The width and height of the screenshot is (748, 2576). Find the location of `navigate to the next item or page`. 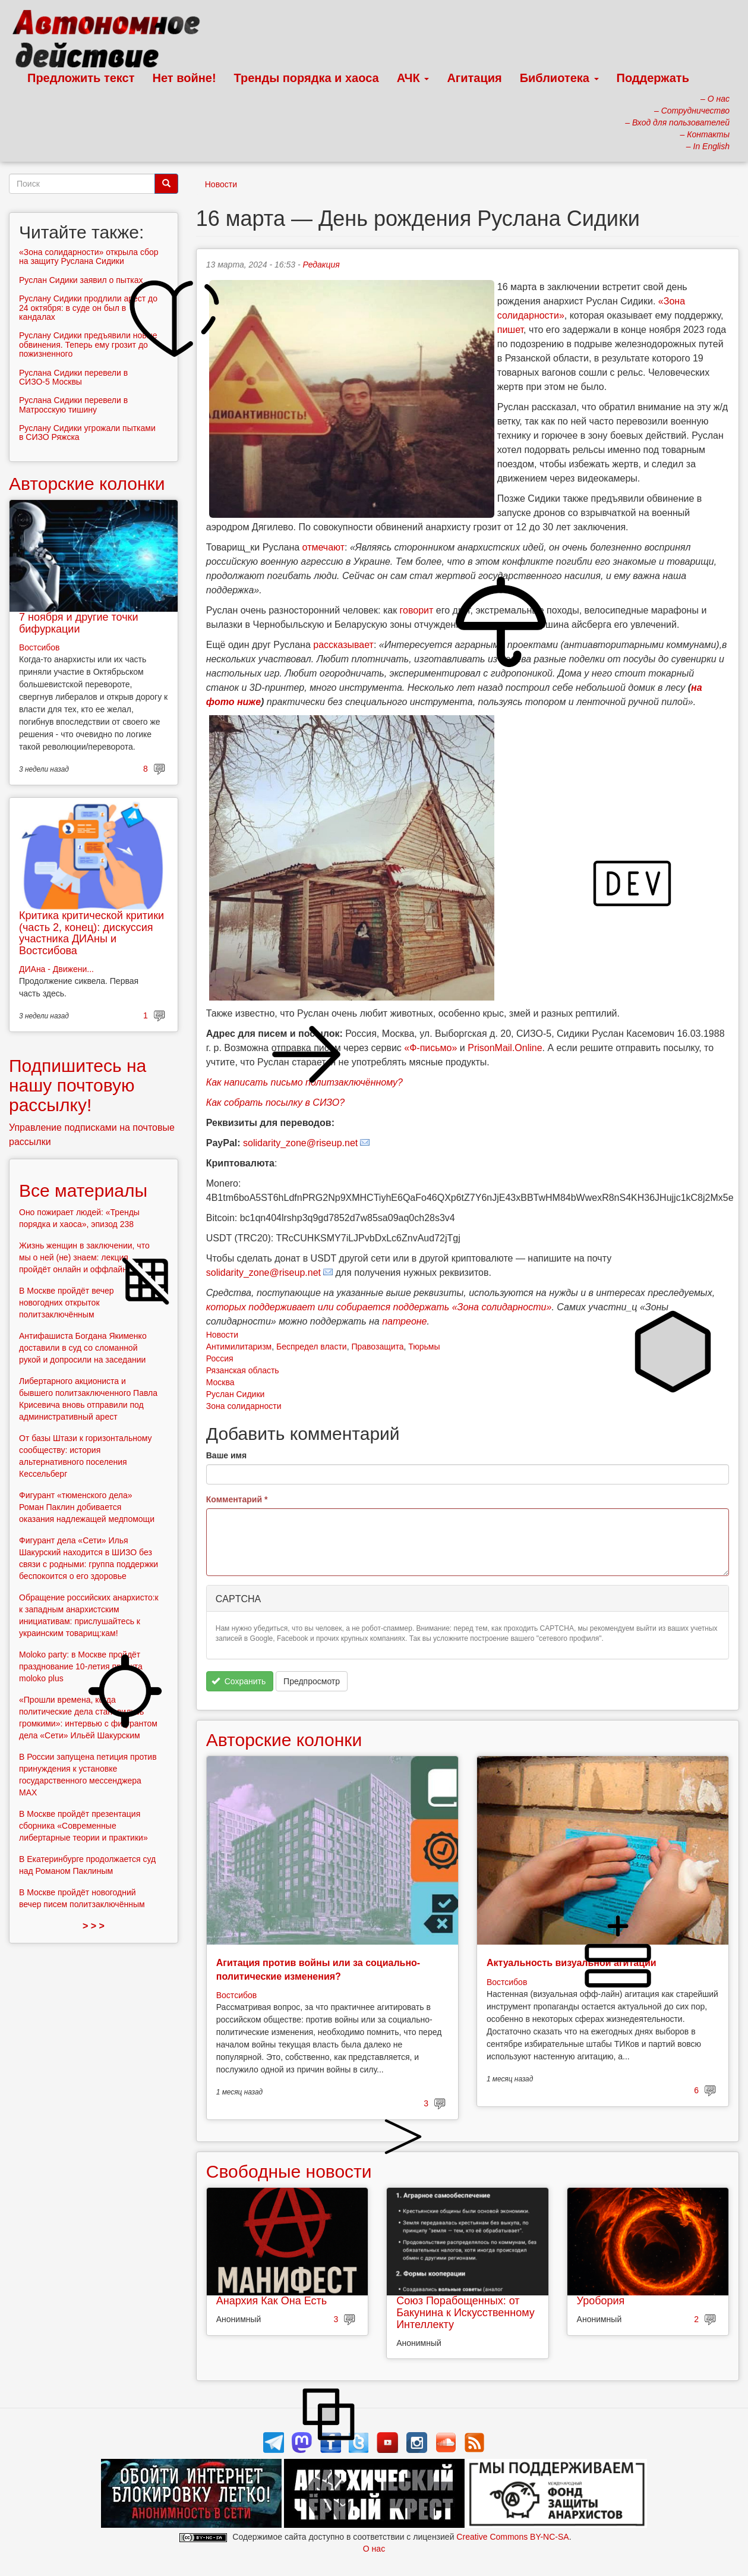

navigate to the next item or page is located at coordinates (400, 2137).